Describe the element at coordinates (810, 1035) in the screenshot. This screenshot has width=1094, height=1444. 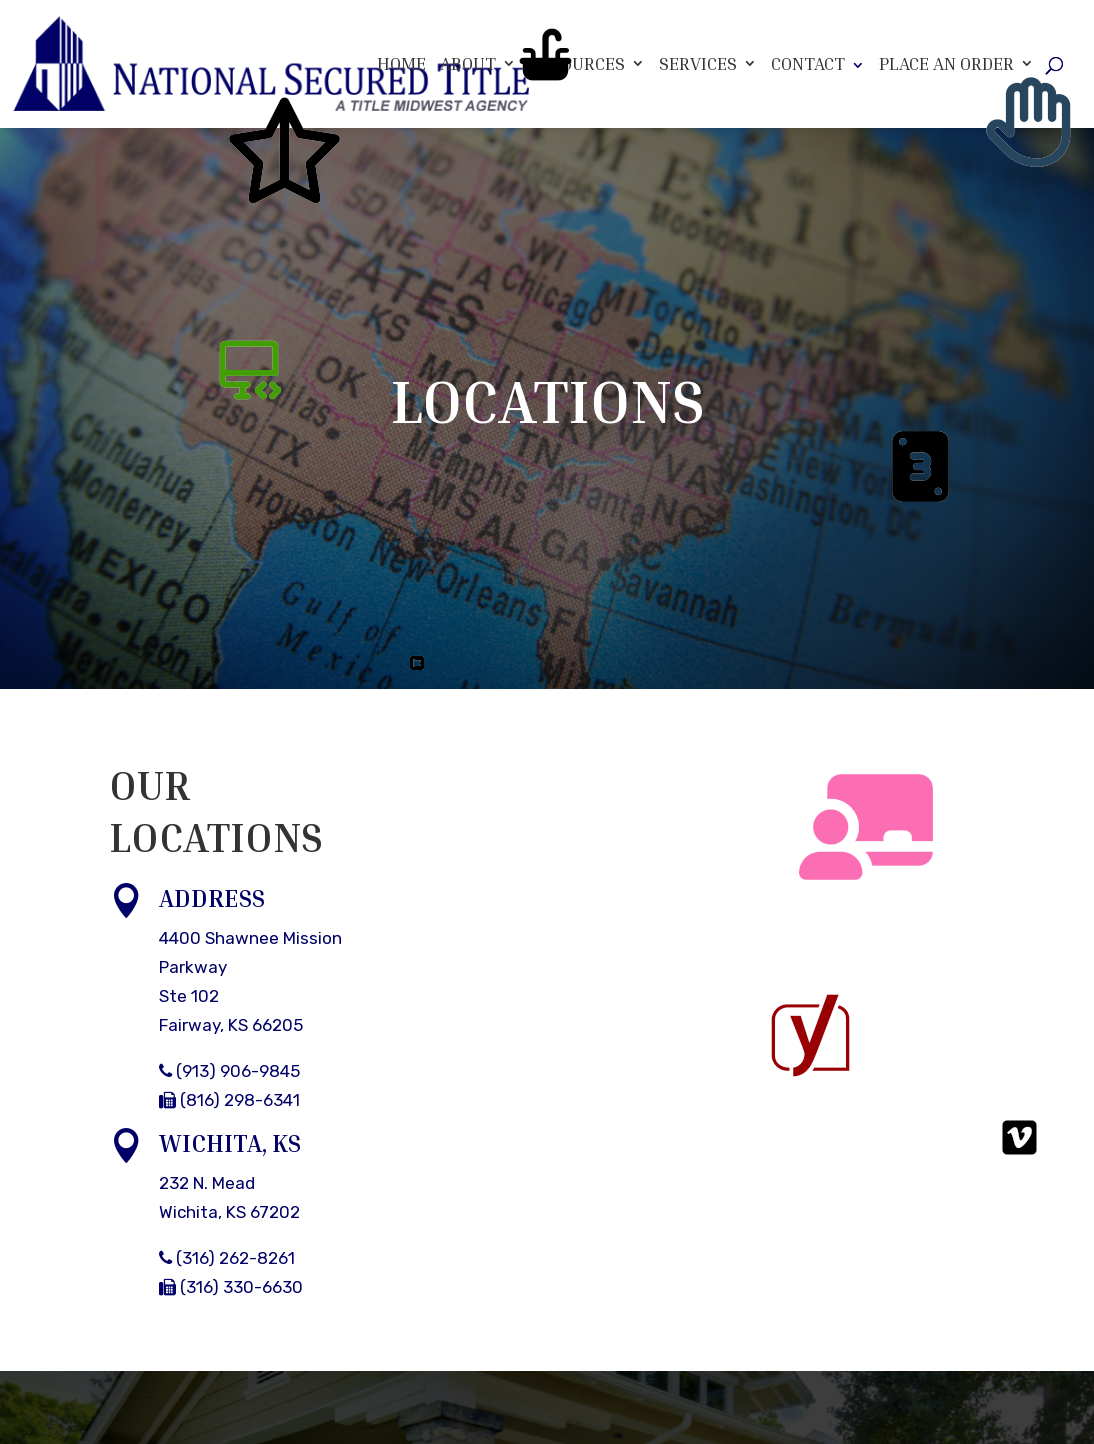
I see `yoast SEO plugin logo` at that location.